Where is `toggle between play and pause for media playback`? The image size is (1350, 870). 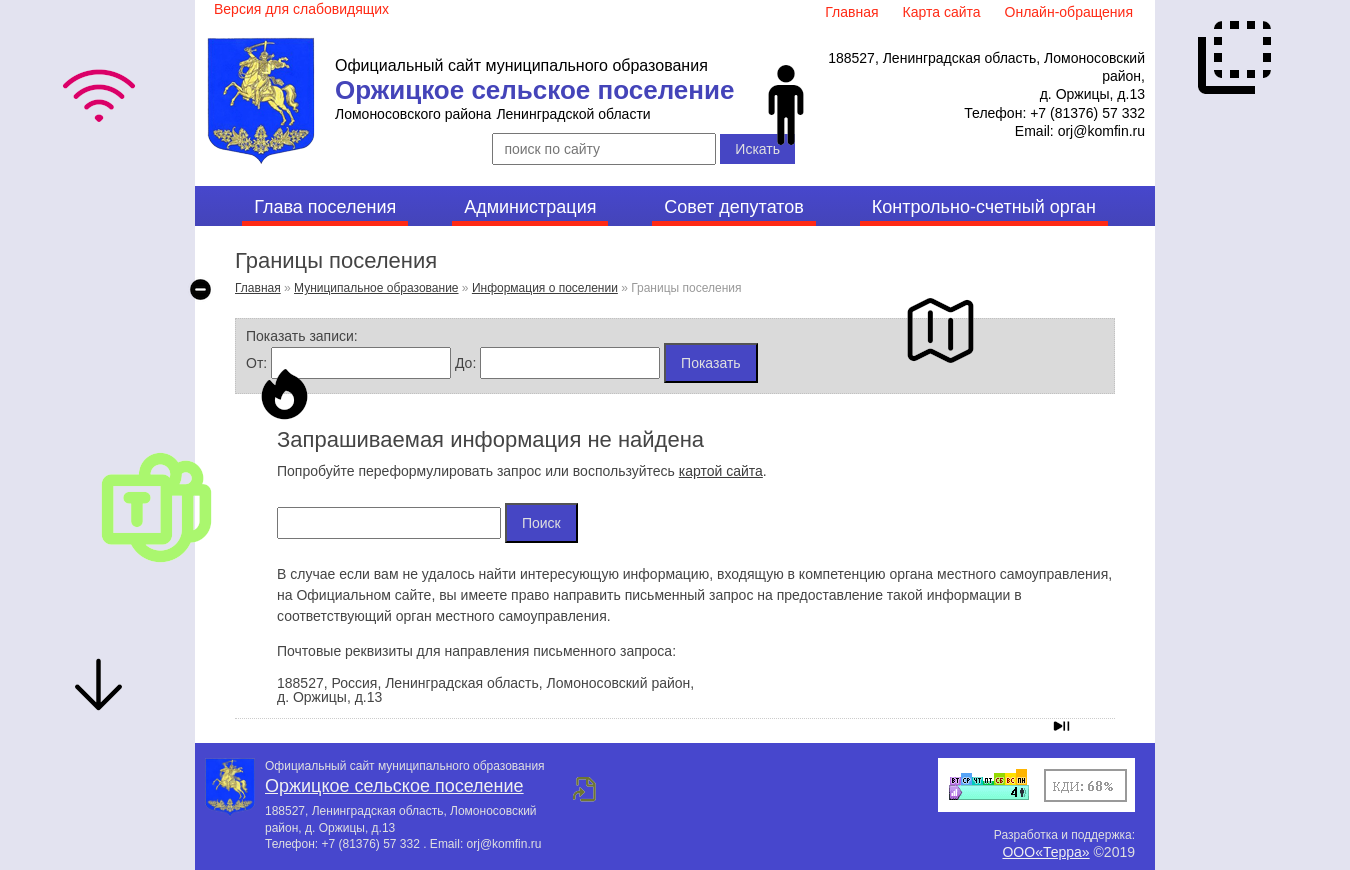 toggle between play and pause for media playback is located at coordinates (1061, 725).